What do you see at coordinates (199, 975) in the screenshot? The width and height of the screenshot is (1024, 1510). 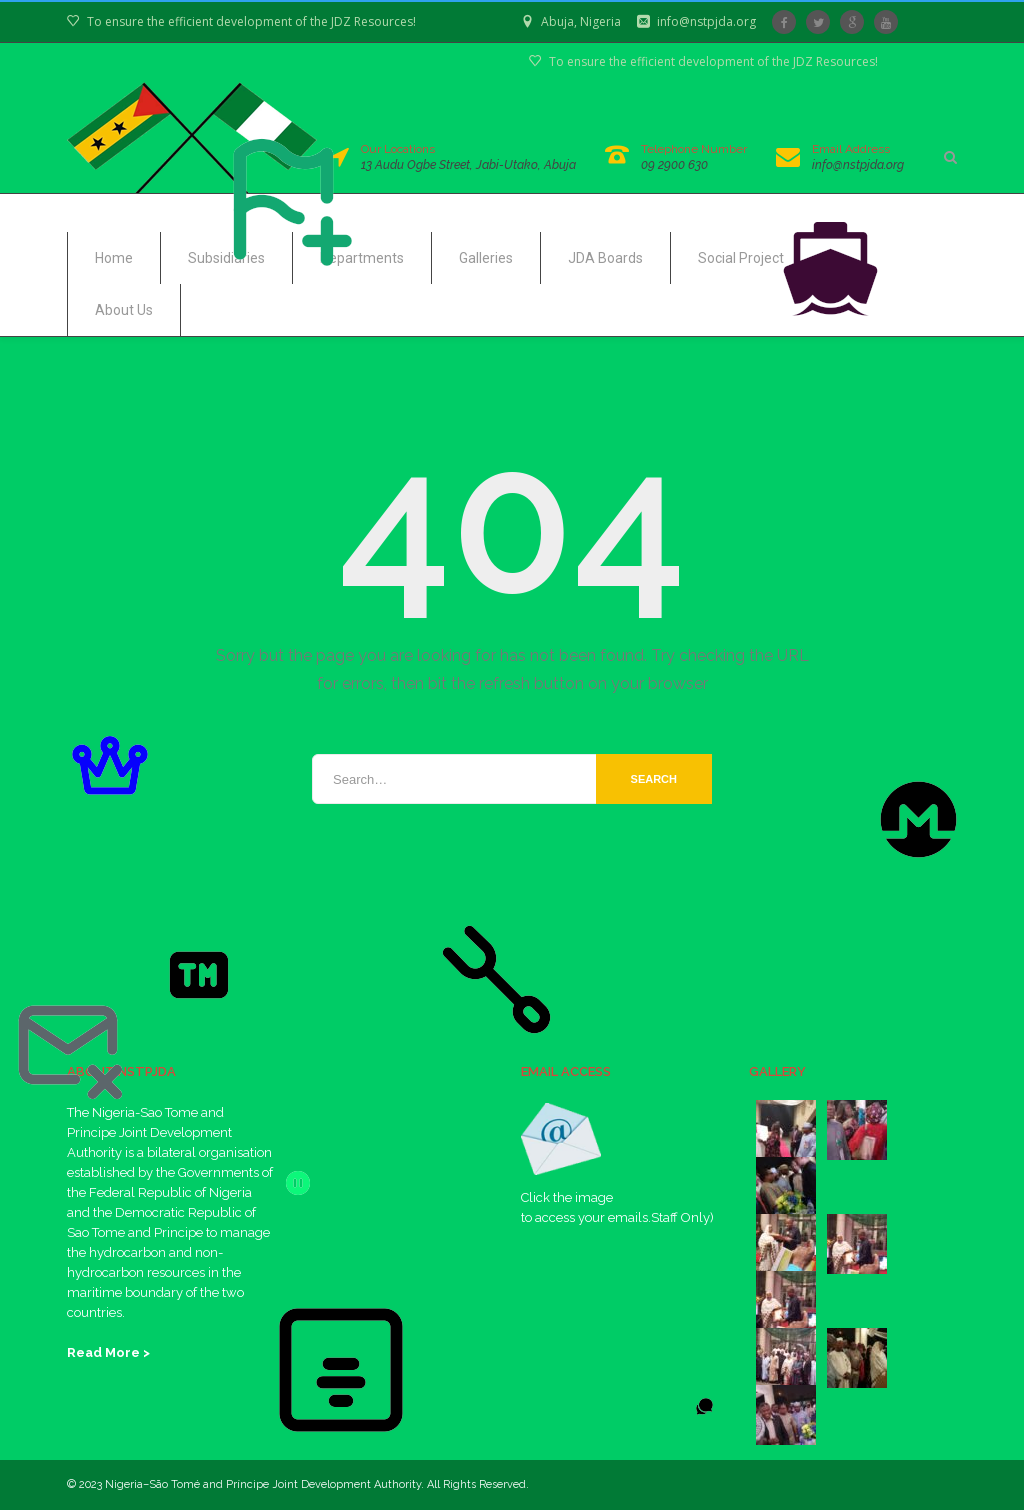 I see `indicates trademarked content or branding` at bounding box center [199, 975].